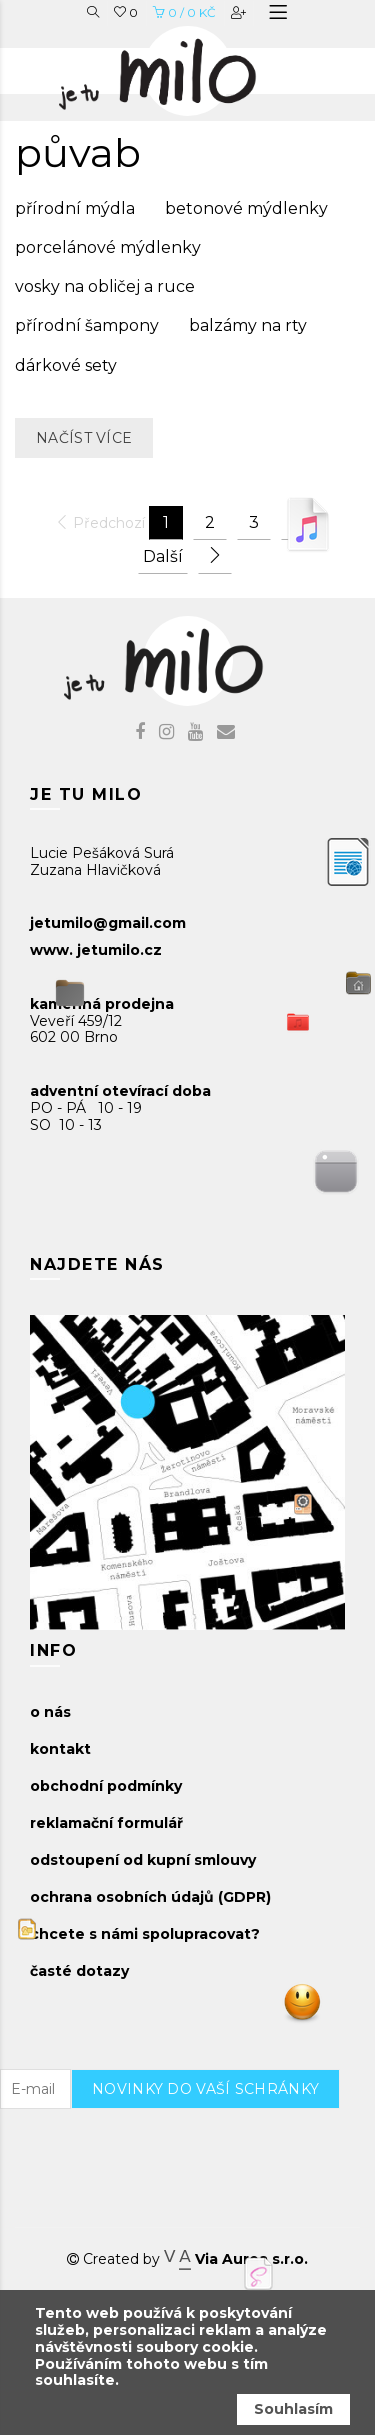 This screenshot has height=2435, width=375. I want to click on generic audio file icon, so click(308, 525).